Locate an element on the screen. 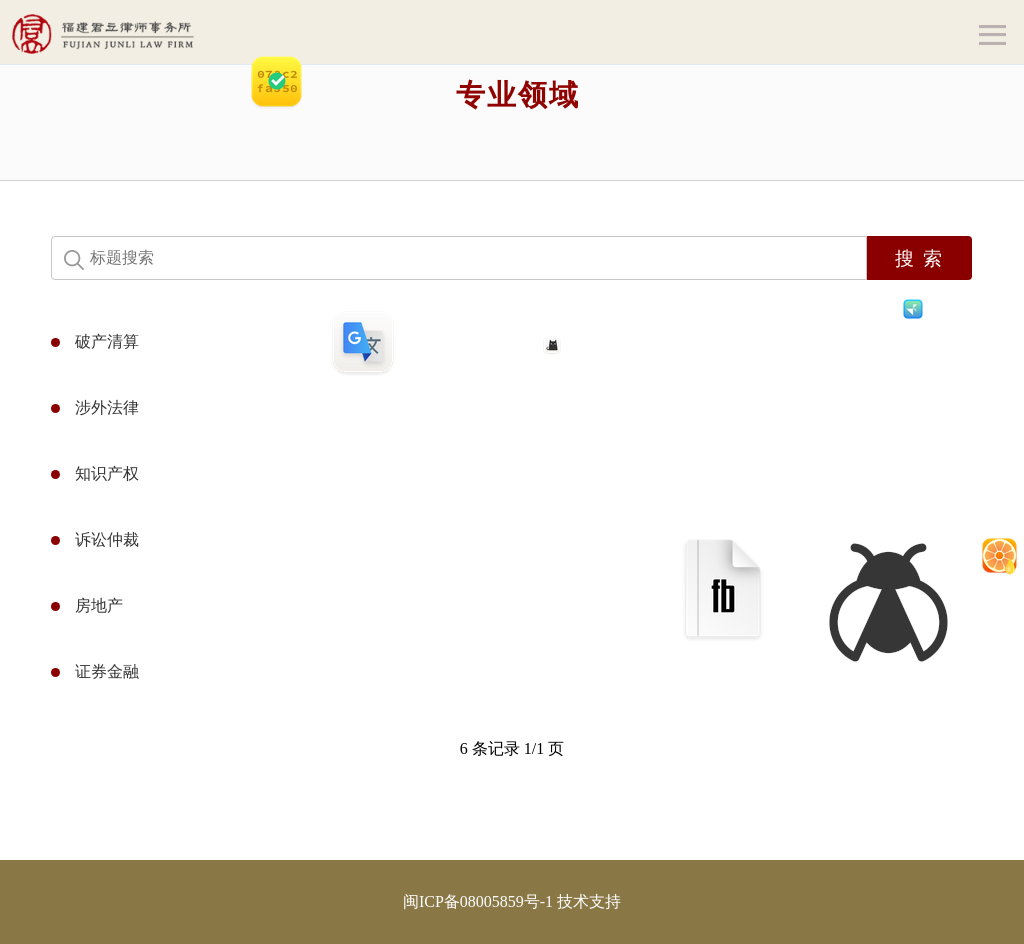  open the adwaita demo app is located at coordinates (913, 309).